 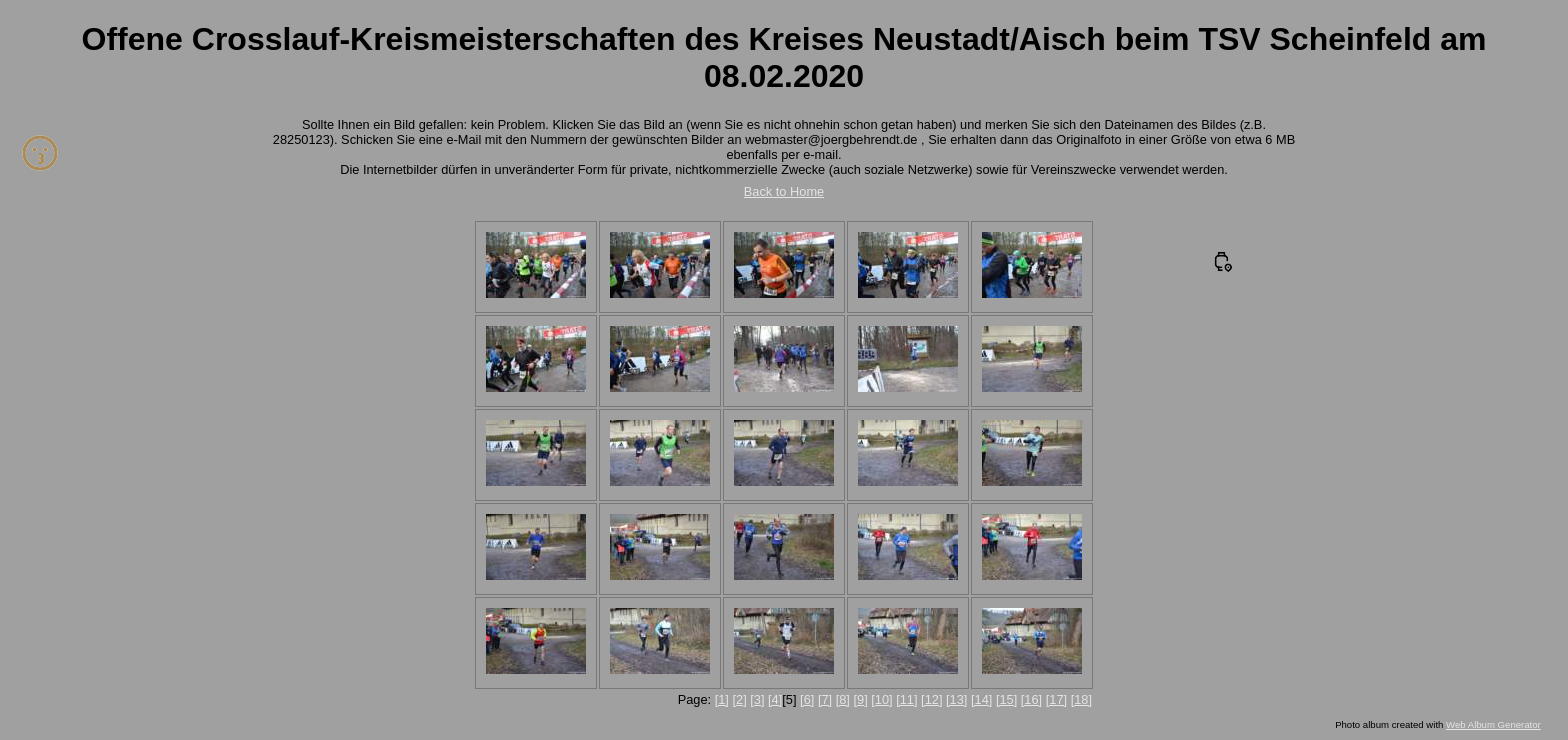 I want to click on send a kiss emoji reaction, so click(x=40, y=153).